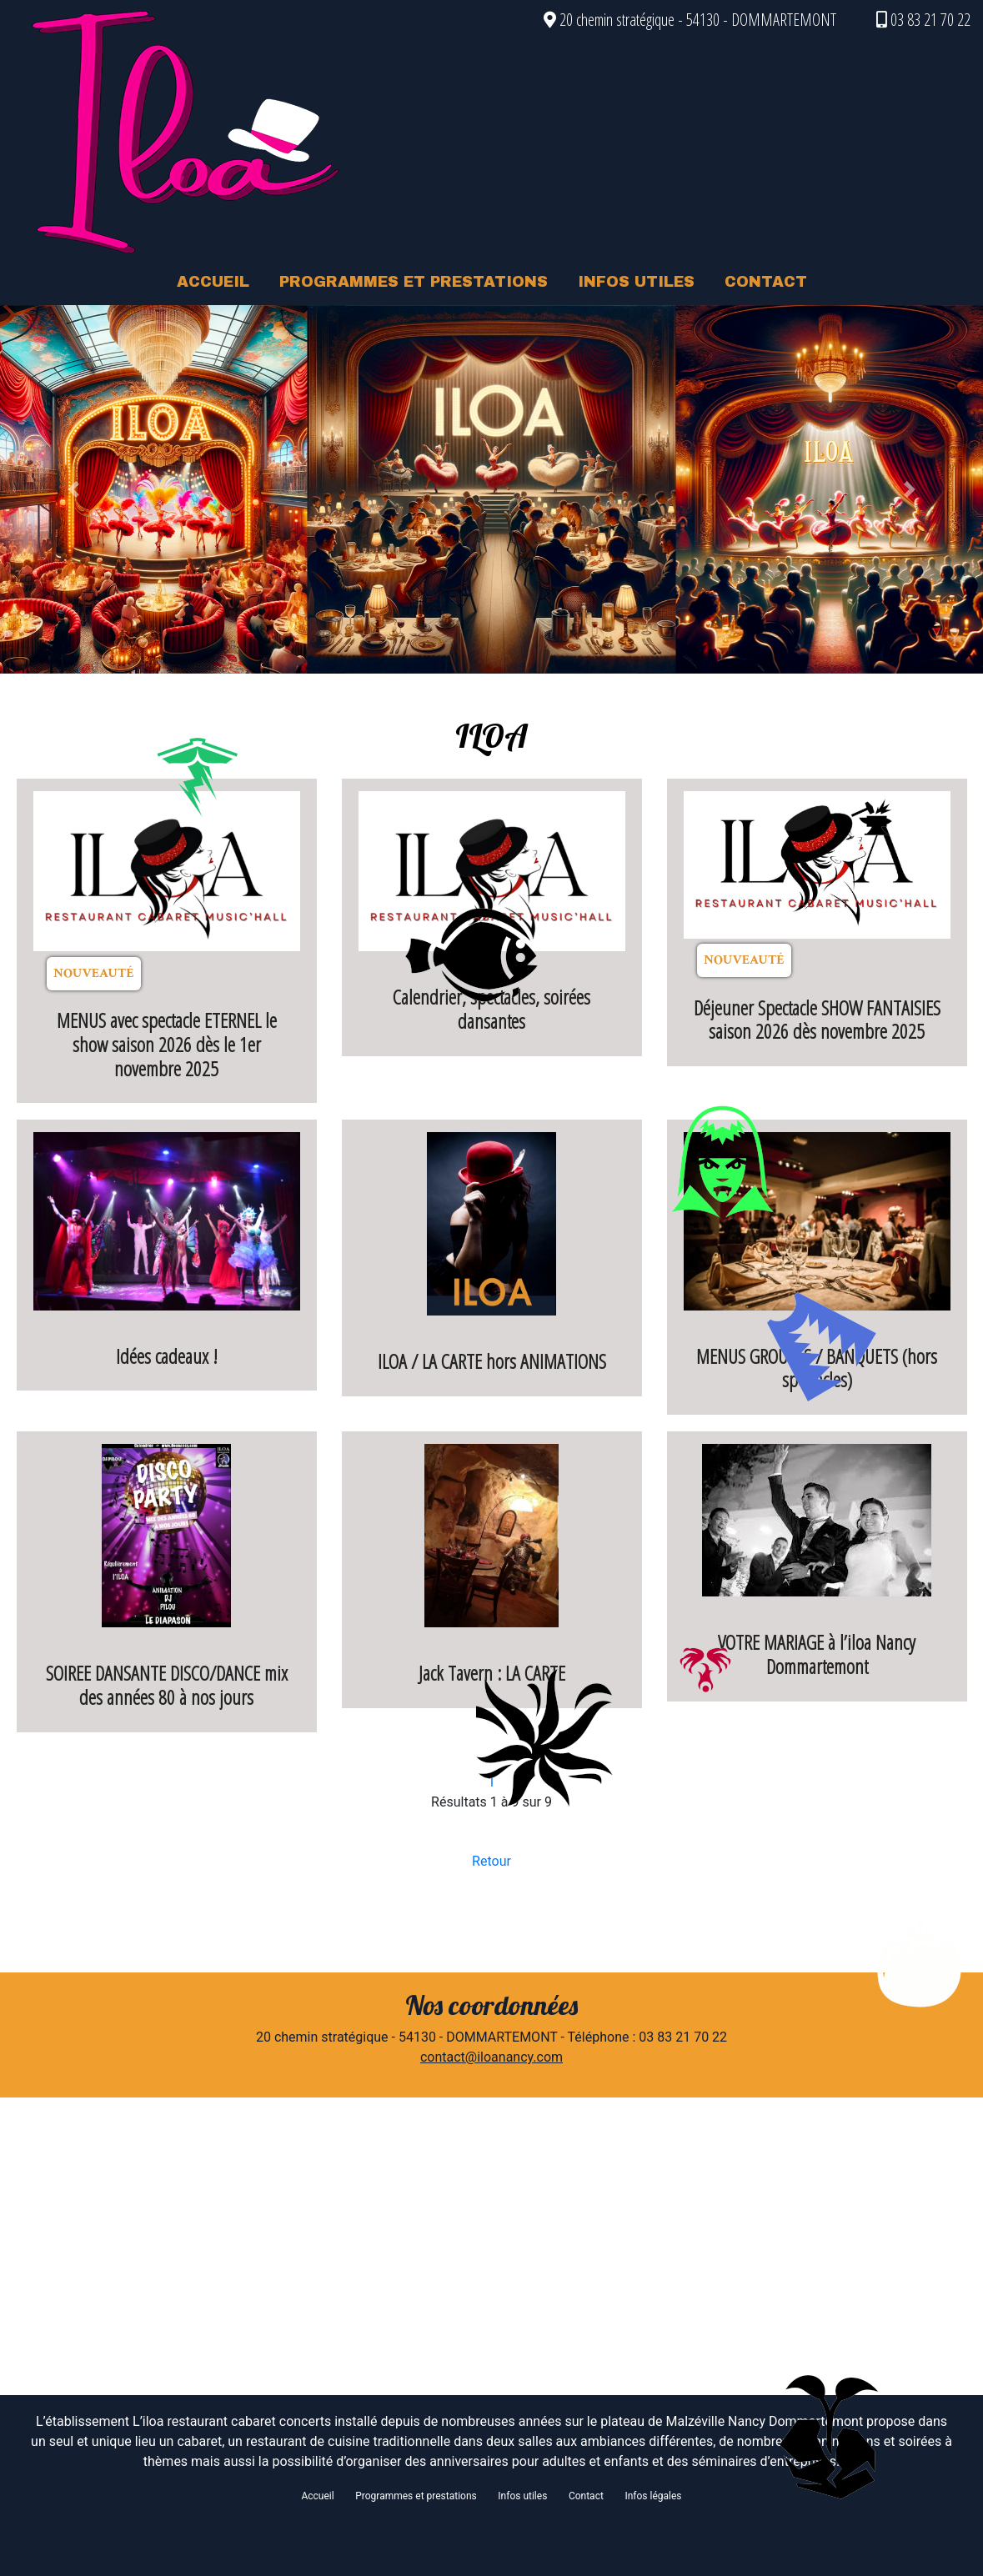  What do you see at coordinates (544, 1737) in the screenshot?
I see `vanilla flavor ingredient or flavoring option` at bounding box center [544, 1737].